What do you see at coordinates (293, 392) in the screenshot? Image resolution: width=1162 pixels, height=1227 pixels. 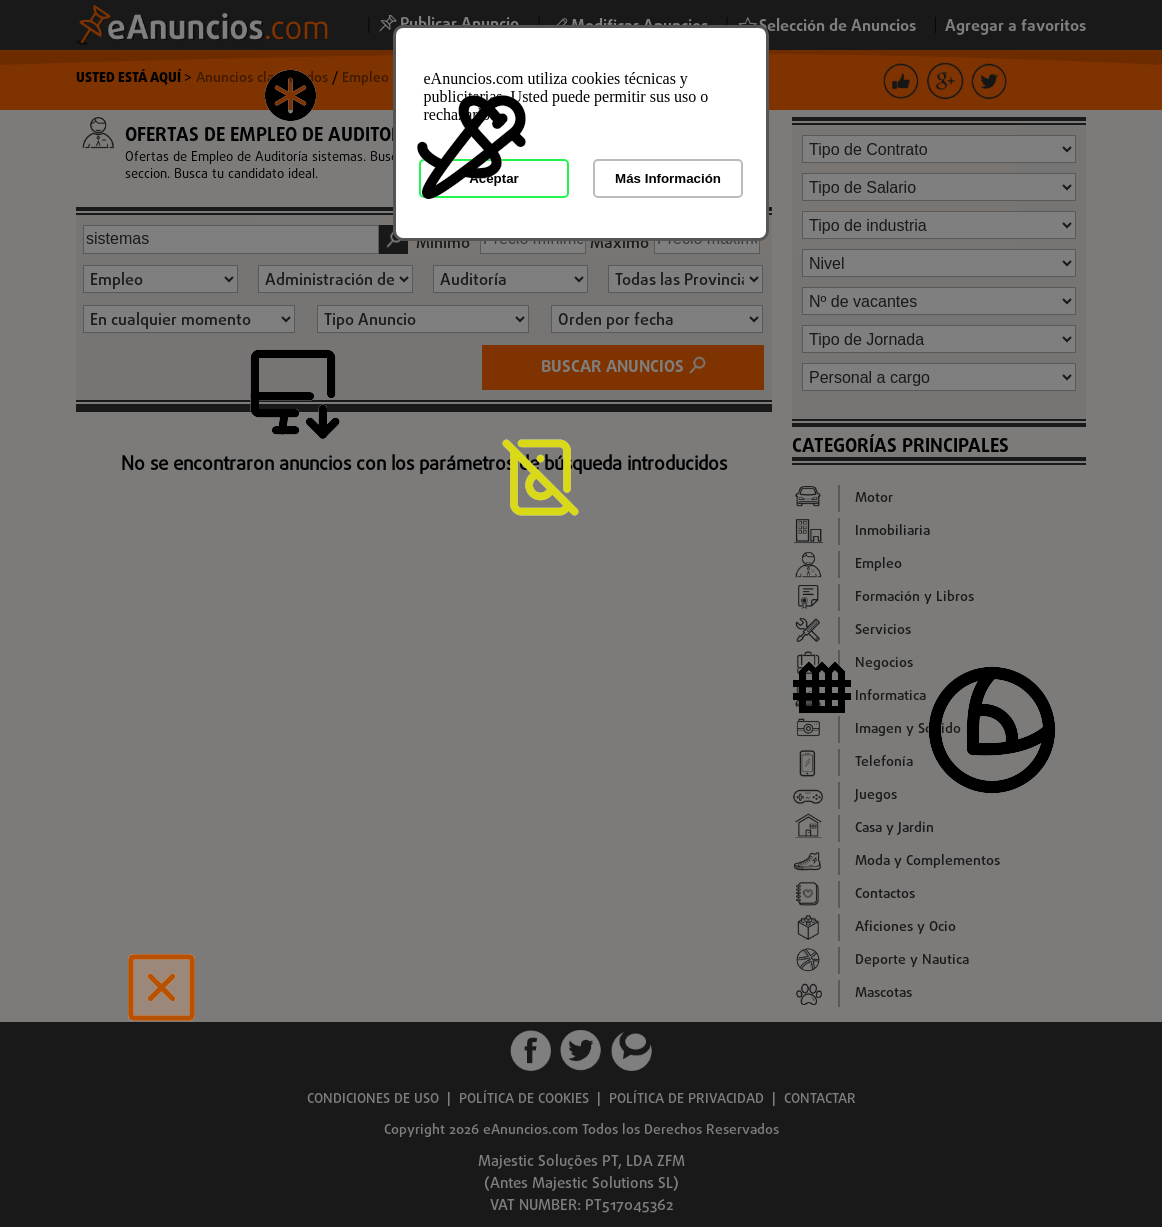 I see `download to desktop computer` at bounding box center [293, 392].